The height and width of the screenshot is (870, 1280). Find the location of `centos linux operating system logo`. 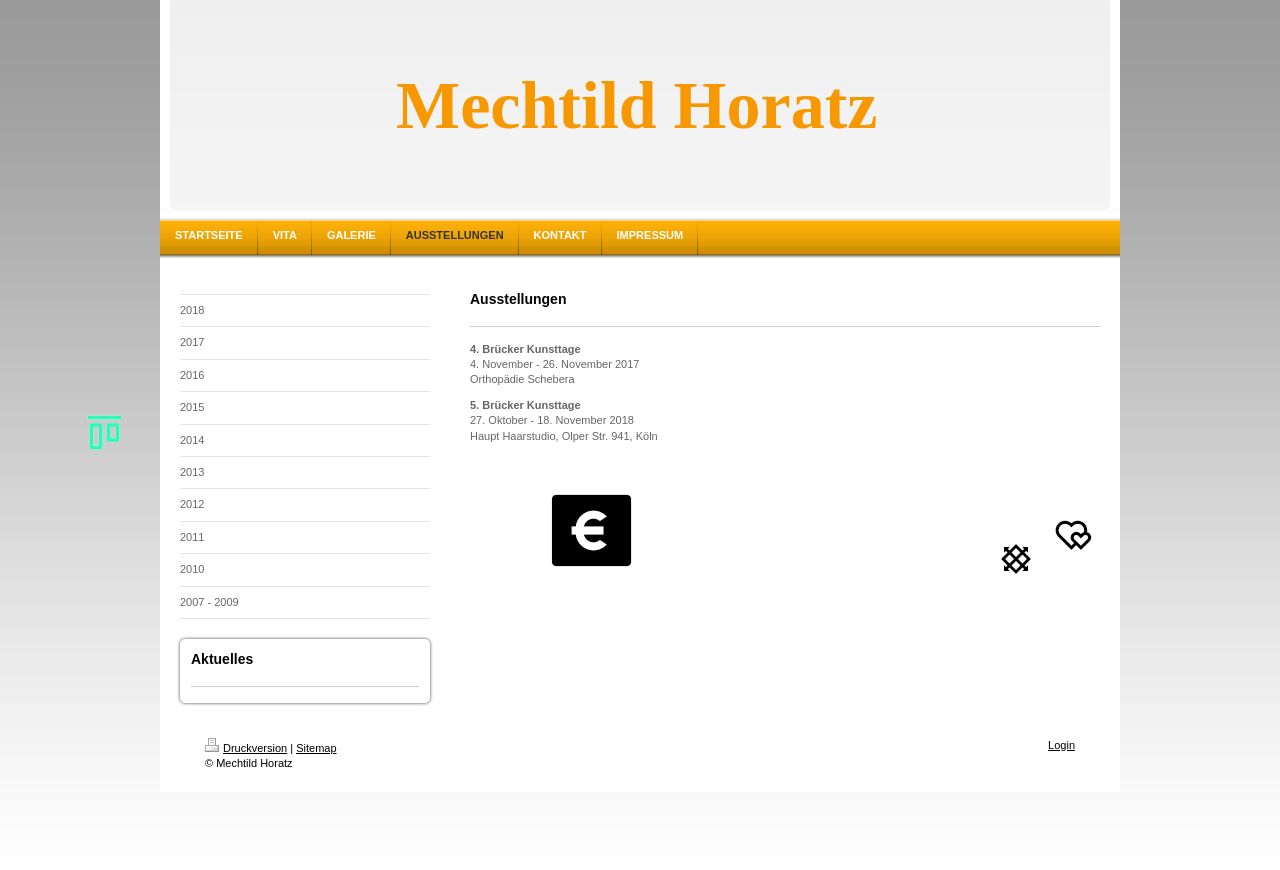

centos linux operating system logo is located at coordinates (1016, 559).